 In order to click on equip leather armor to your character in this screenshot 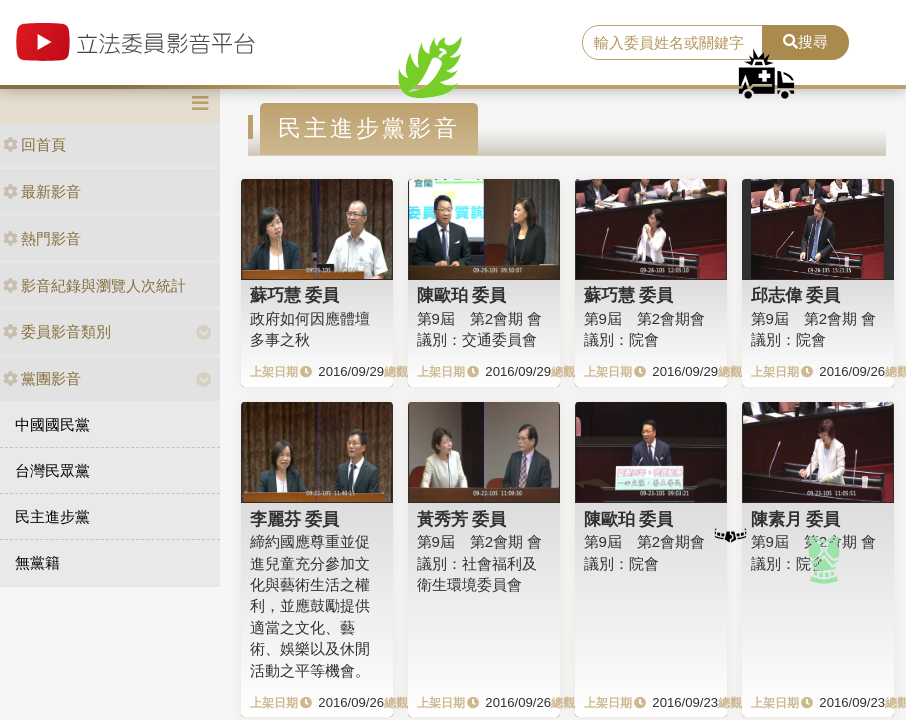, I will do `click(824, 559)`.